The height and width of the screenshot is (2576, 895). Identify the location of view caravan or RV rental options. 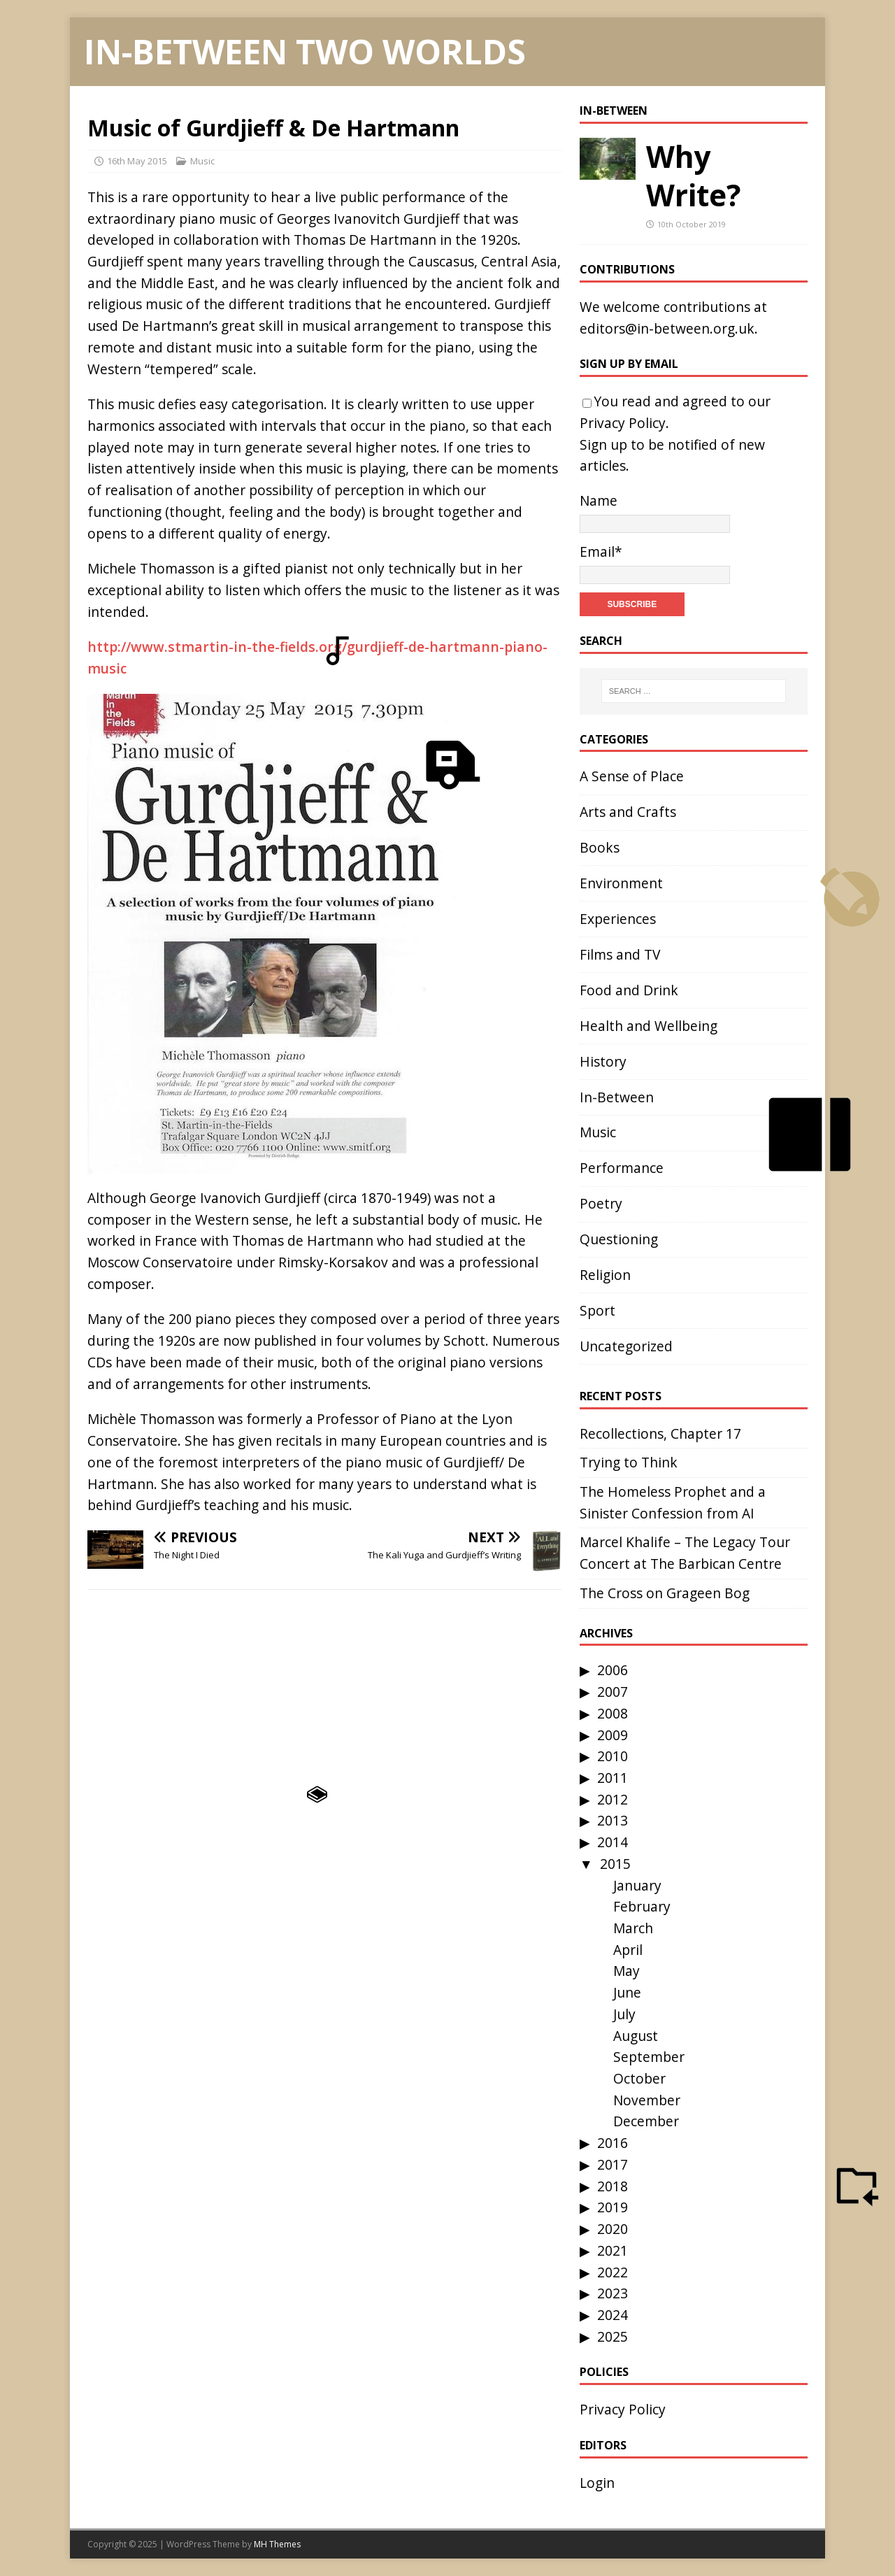
(452, 764).